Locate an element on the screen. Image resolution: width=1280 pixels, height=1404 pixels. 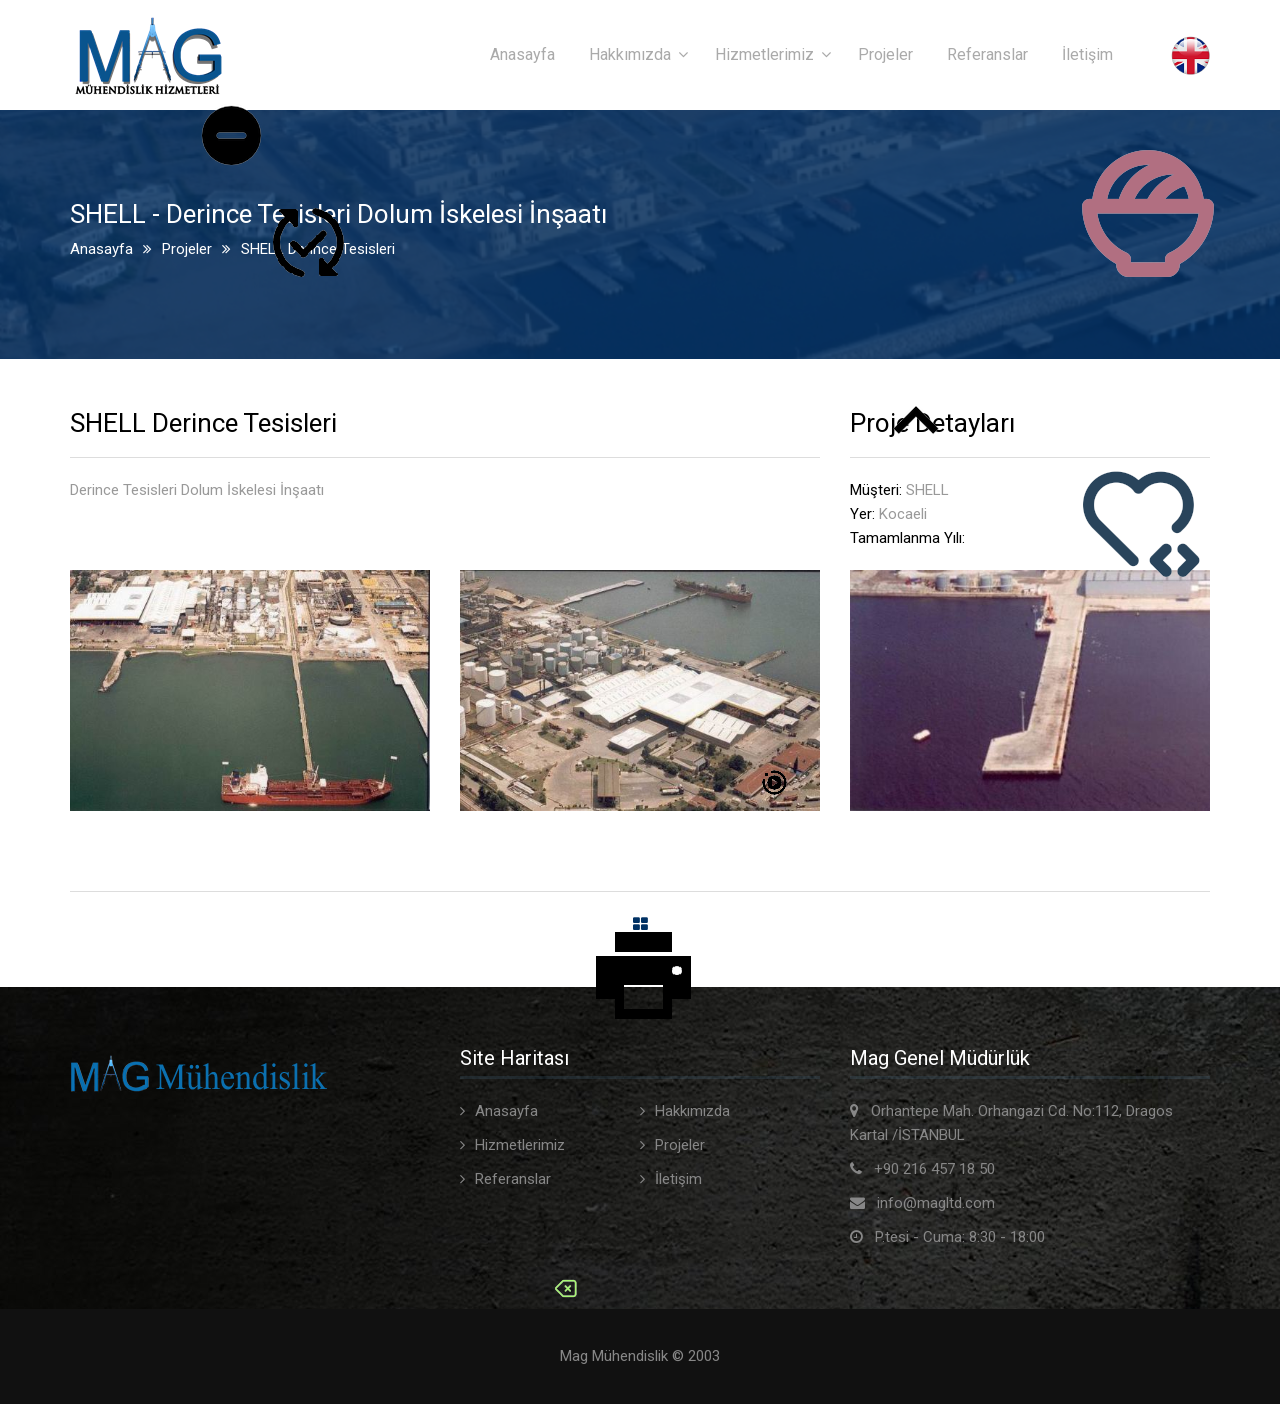
remove an item from a list is located at coordinates (231, 135).